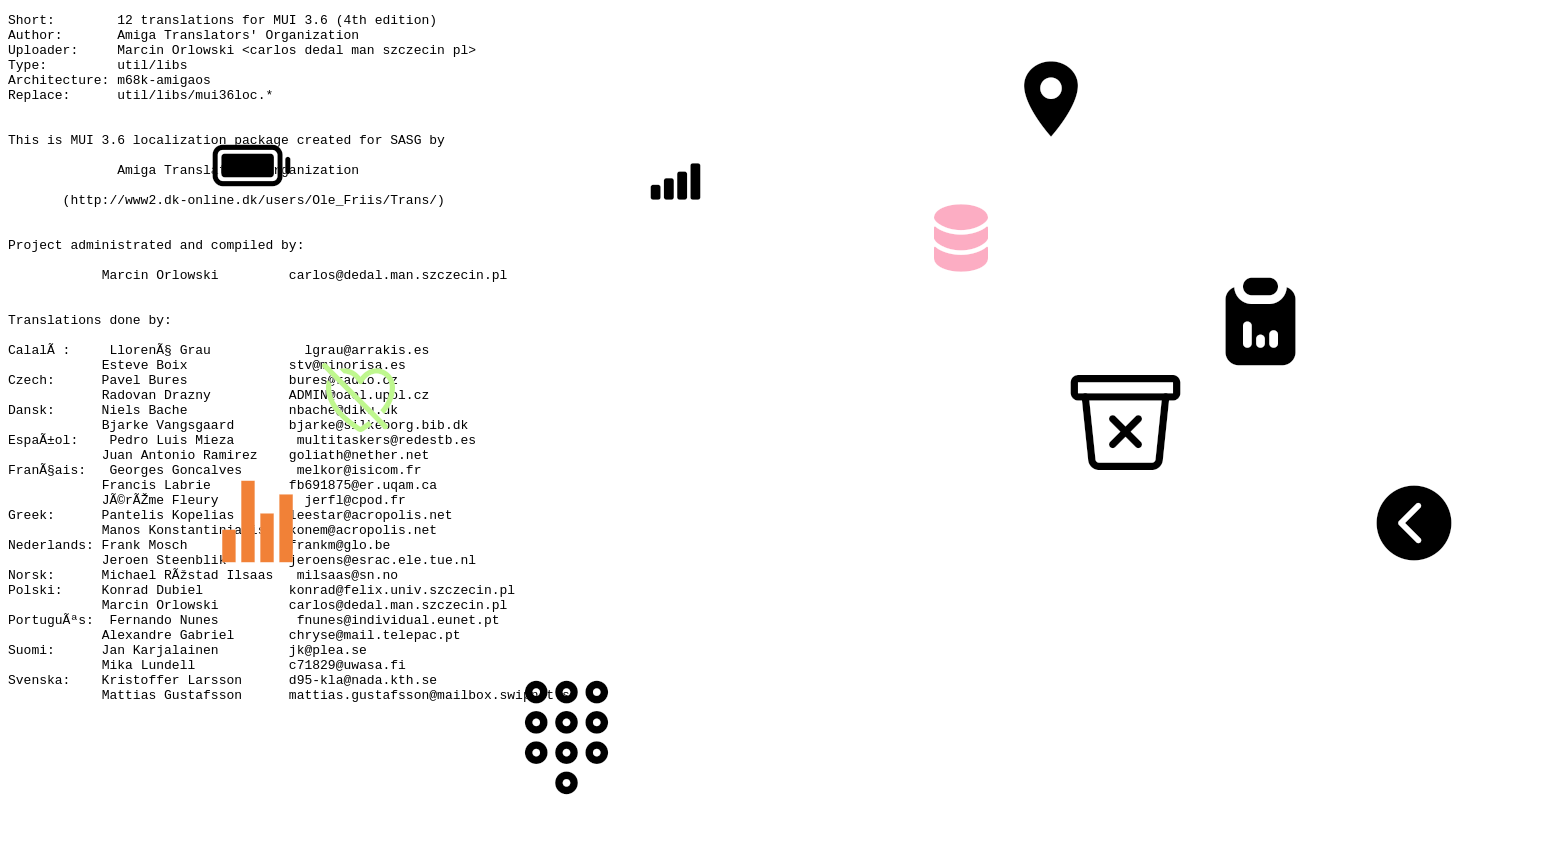 This screenshot has height=854, width=1555. Describe the element at coordinates (257, 521) in the screenshot. I see `view statistics and analytics` at that location.